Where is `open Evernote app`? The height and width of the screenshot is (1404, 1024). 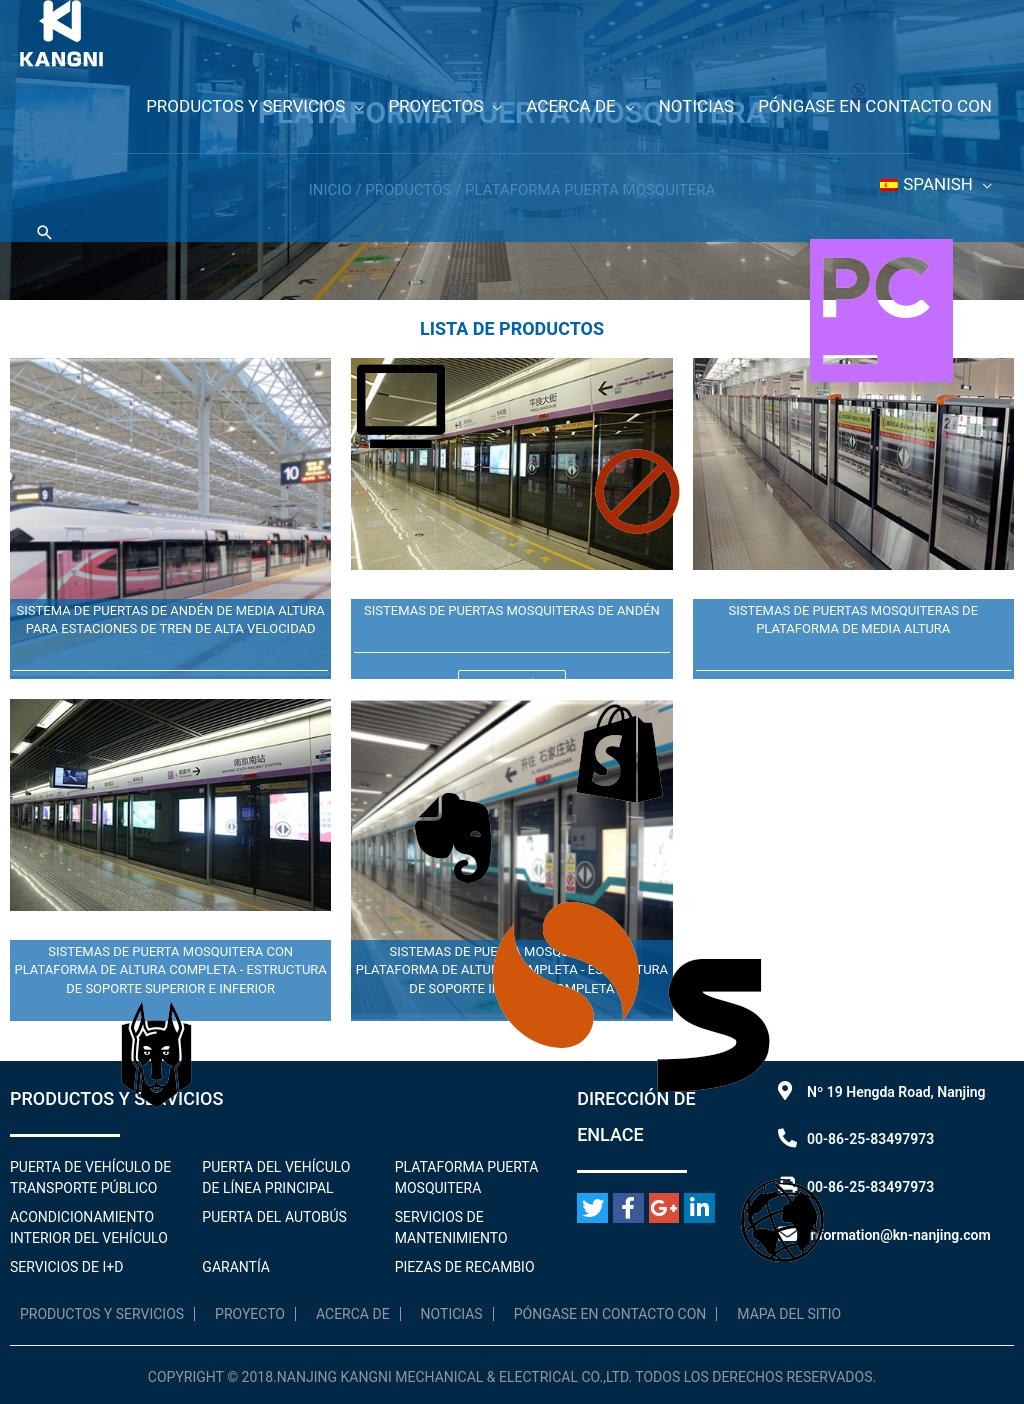 open Evernote app is located at coordinates (453, 838).